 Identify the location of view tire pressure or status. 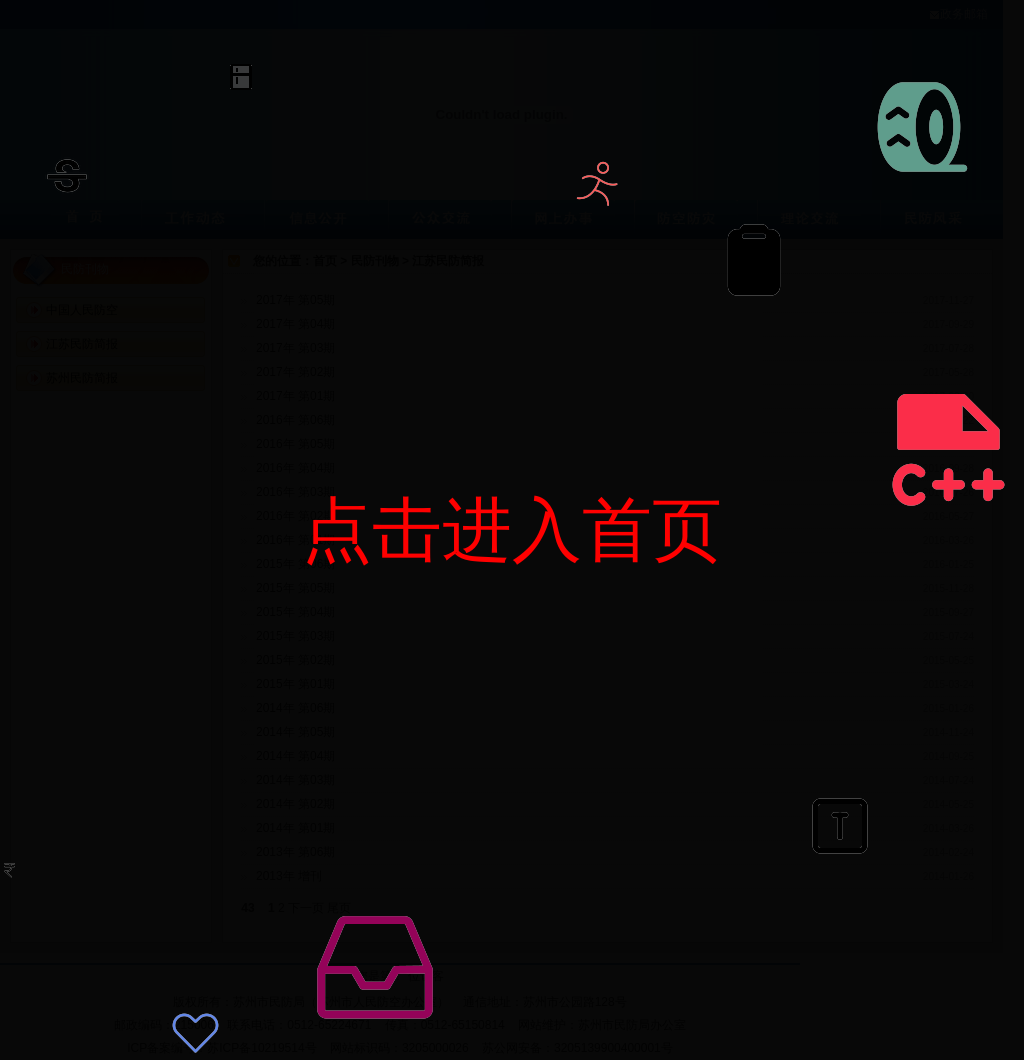
(919, 127).